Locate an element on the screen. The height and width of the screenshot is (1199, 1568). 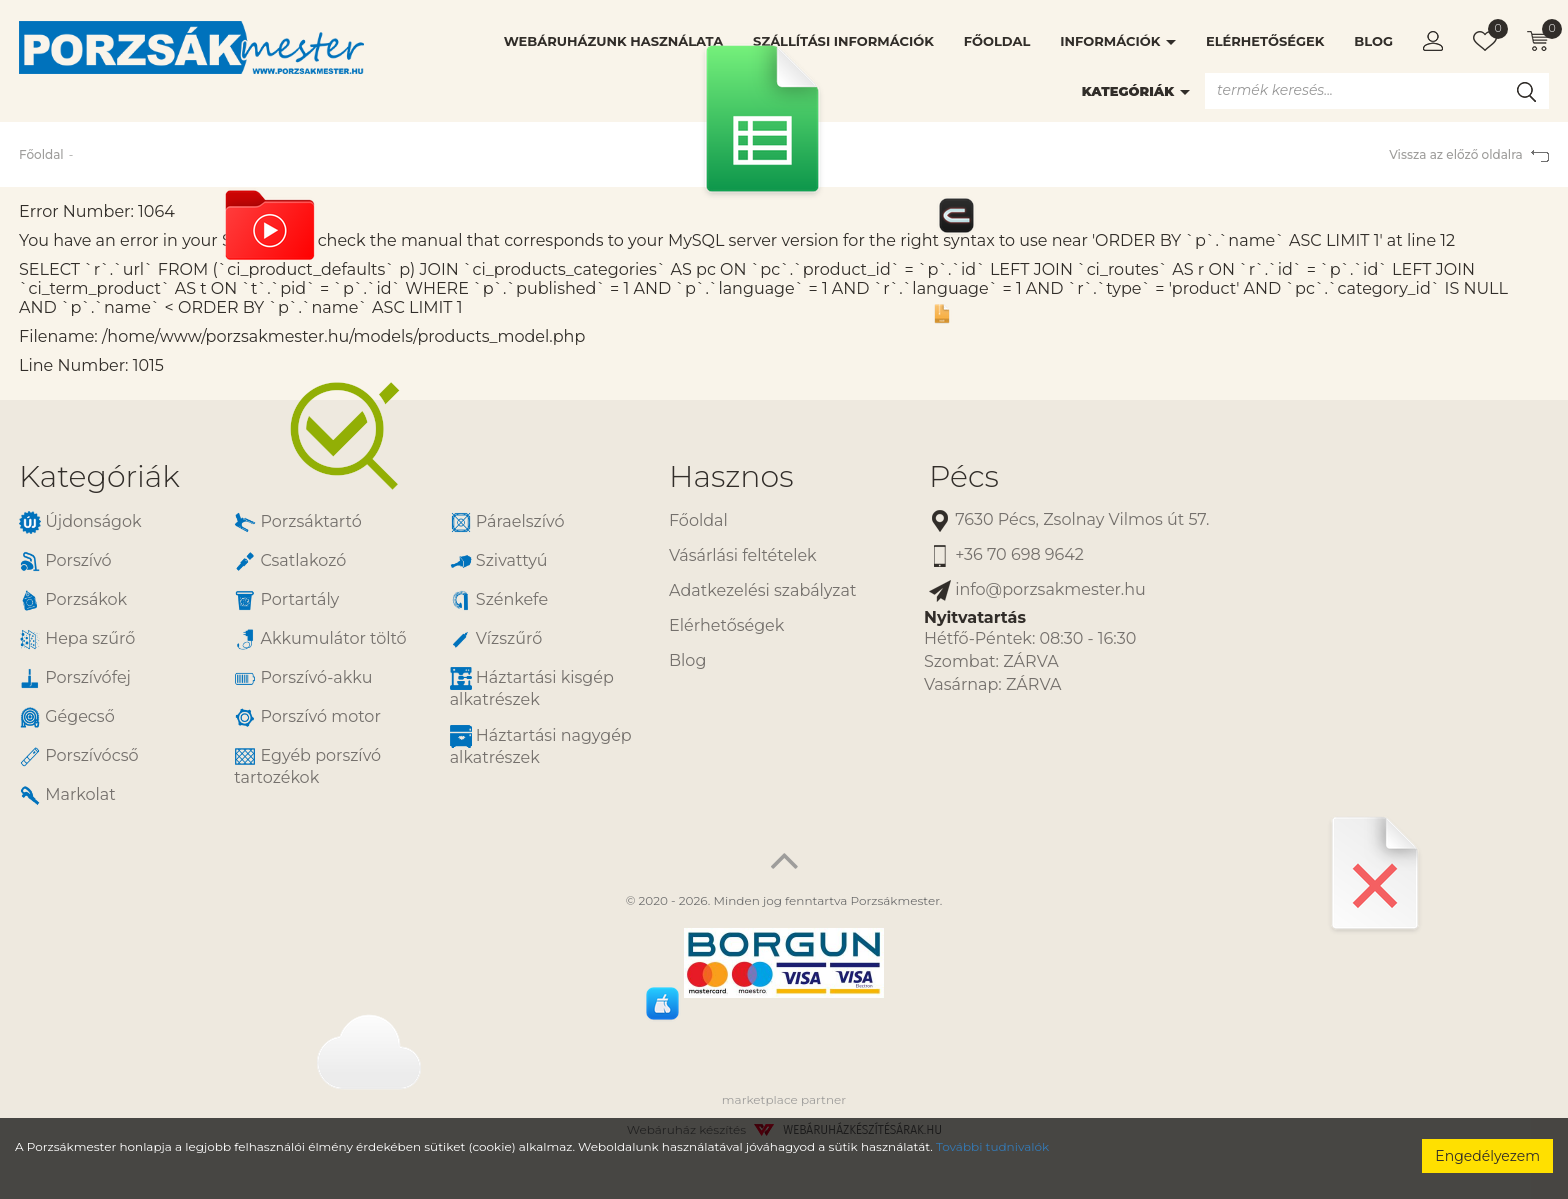
open svgcleaner app is located at coordinates (662, 1003).